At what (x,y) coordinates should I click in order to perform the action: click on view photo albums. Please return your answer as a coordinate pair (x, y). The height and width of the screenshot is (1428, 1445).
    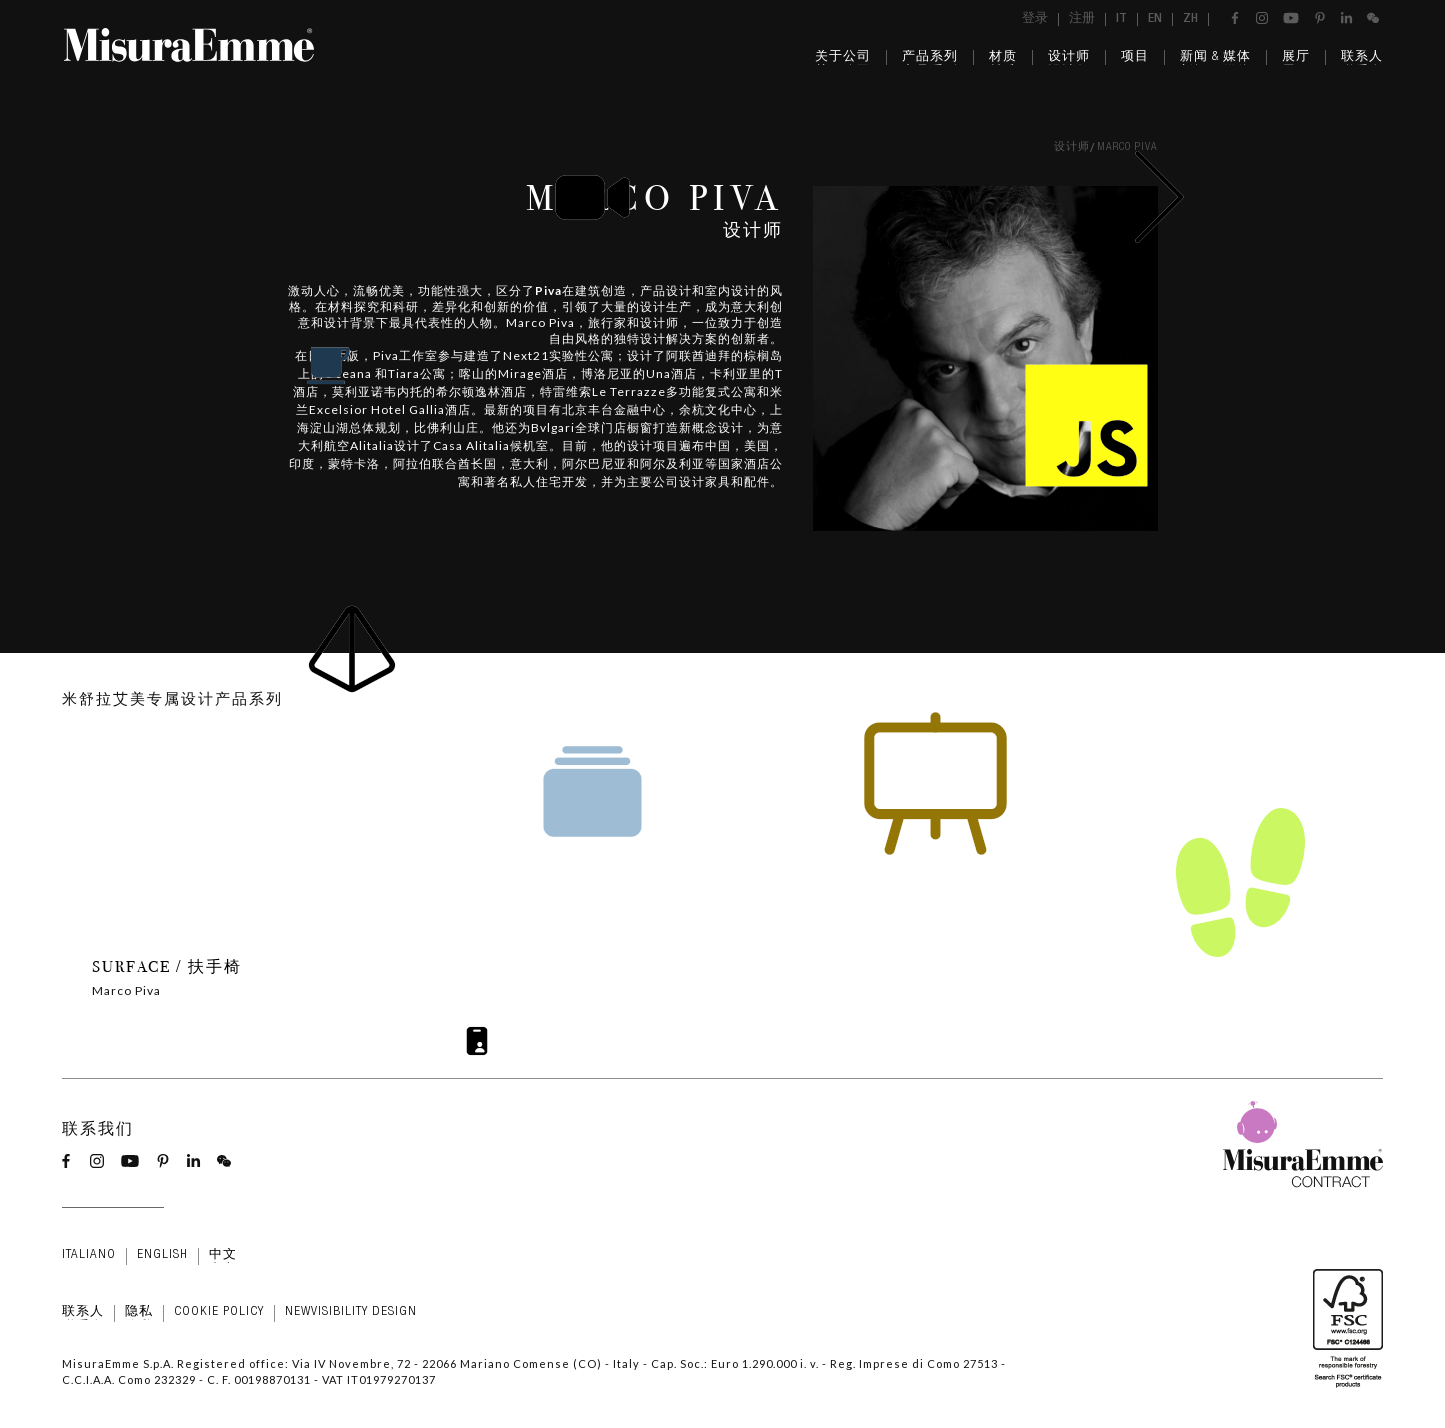
    Looking at the image, I should click on (592, 791).